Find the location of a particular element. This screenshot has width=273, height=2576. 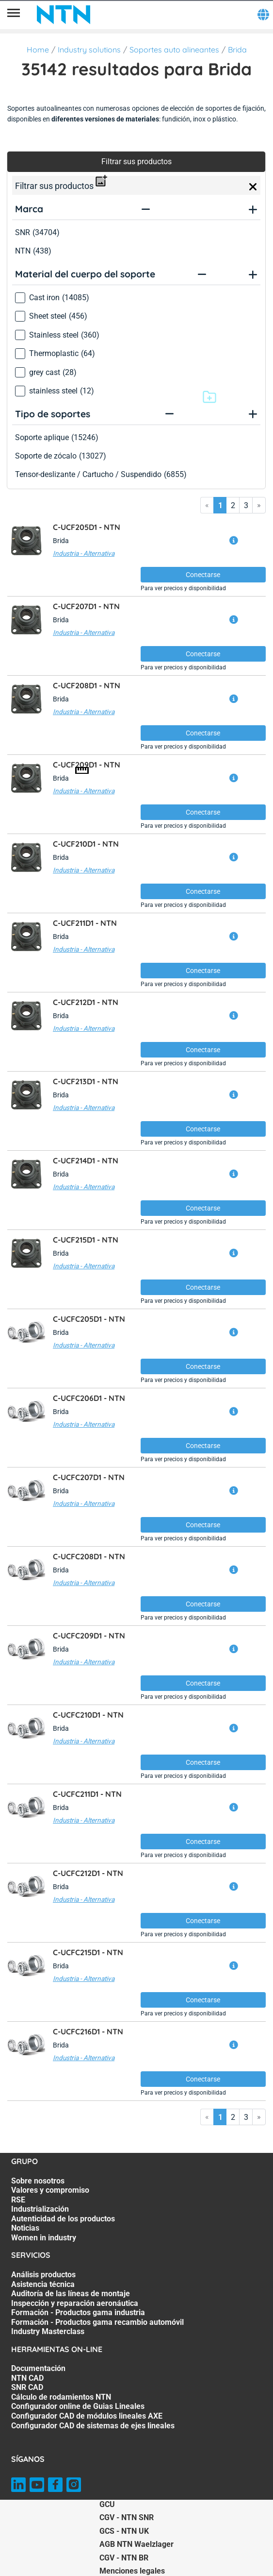

create a new folder is located at coordinates (209, 397).